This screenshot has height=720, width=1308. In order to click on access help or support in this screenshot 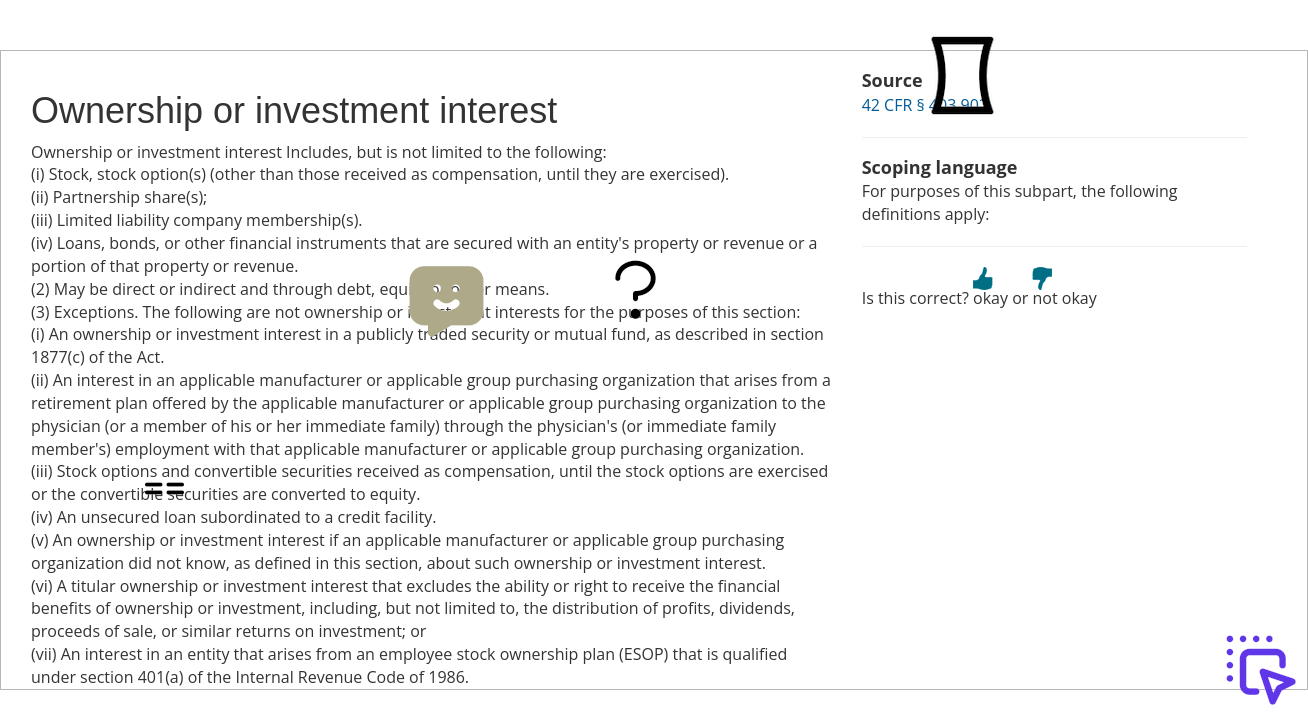, I will do `click(635, 288)`.